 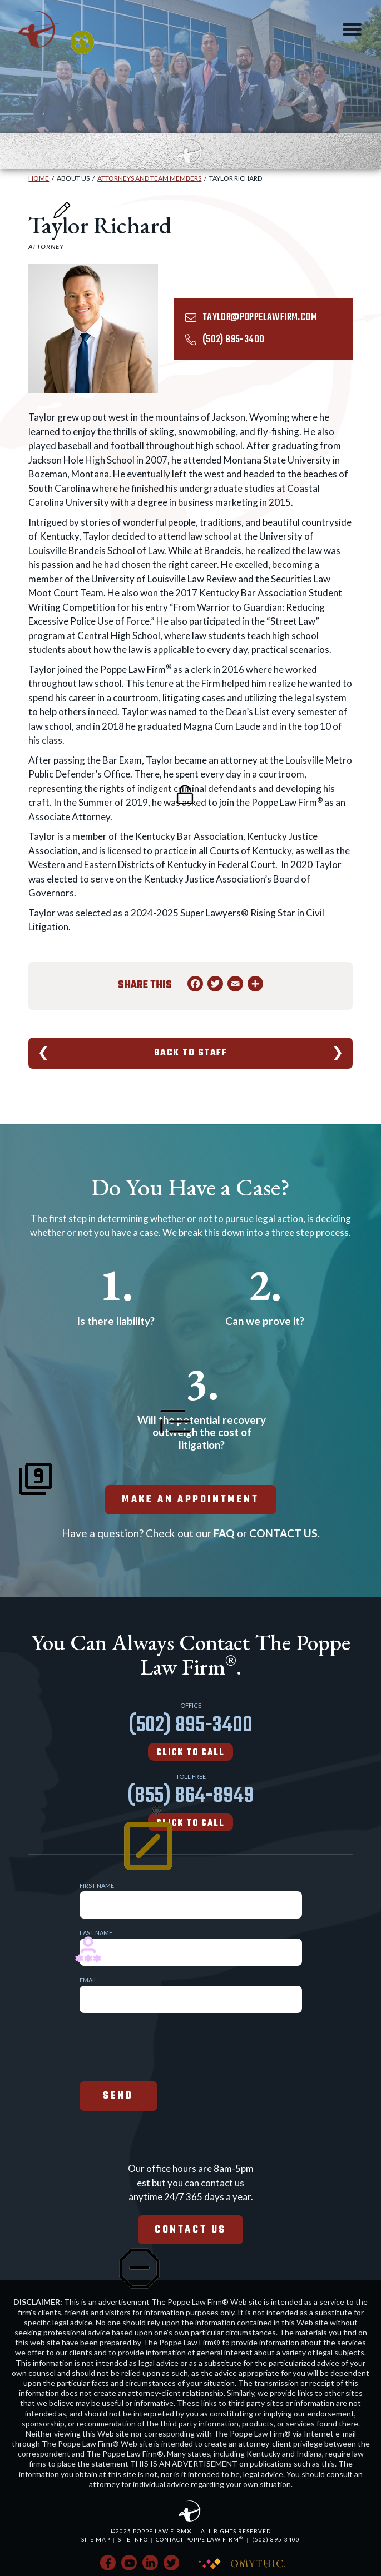 I want to click on indicates 9 items in a stack or collection, so click(x=36, y=1479).